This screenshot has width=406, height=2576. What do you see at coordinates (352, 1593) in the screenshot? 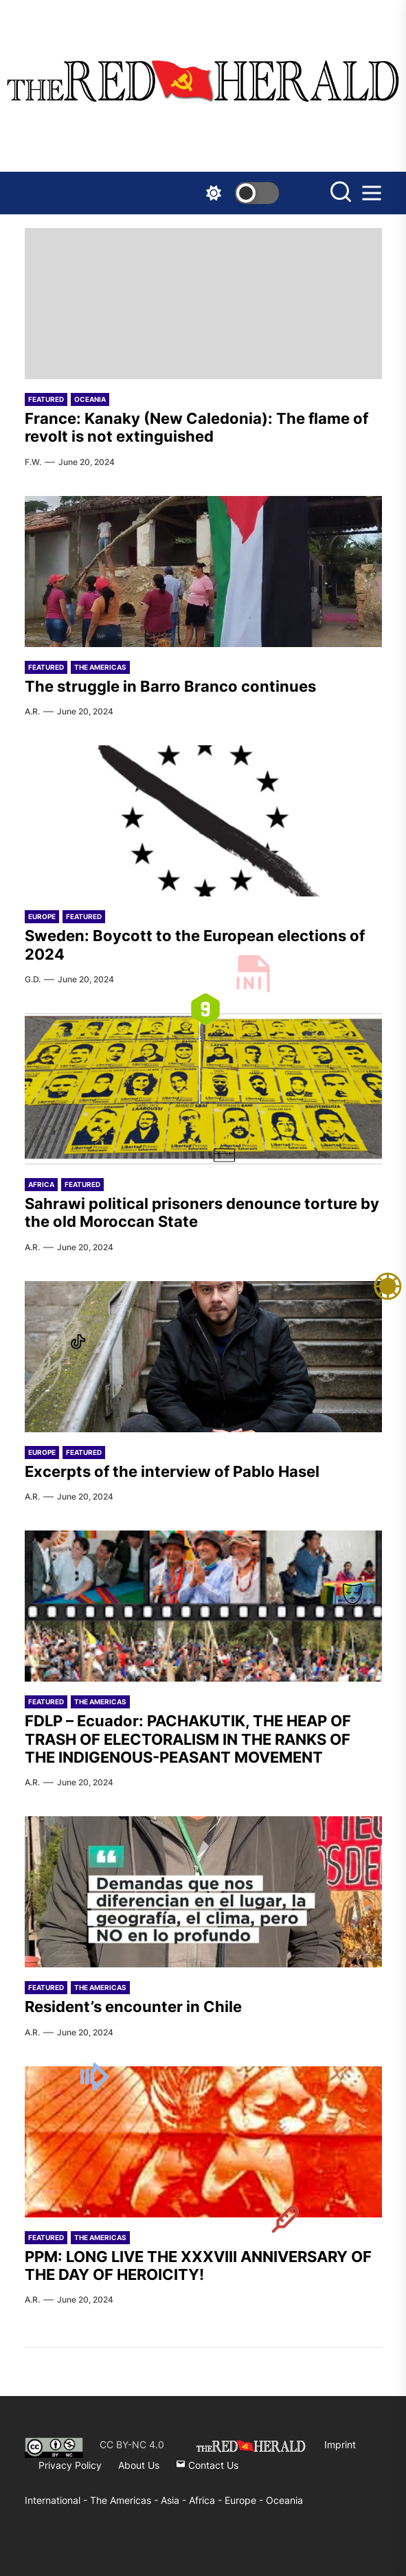
I see `select sad or tragedy theater mask` at bounding box center [352, 1593].